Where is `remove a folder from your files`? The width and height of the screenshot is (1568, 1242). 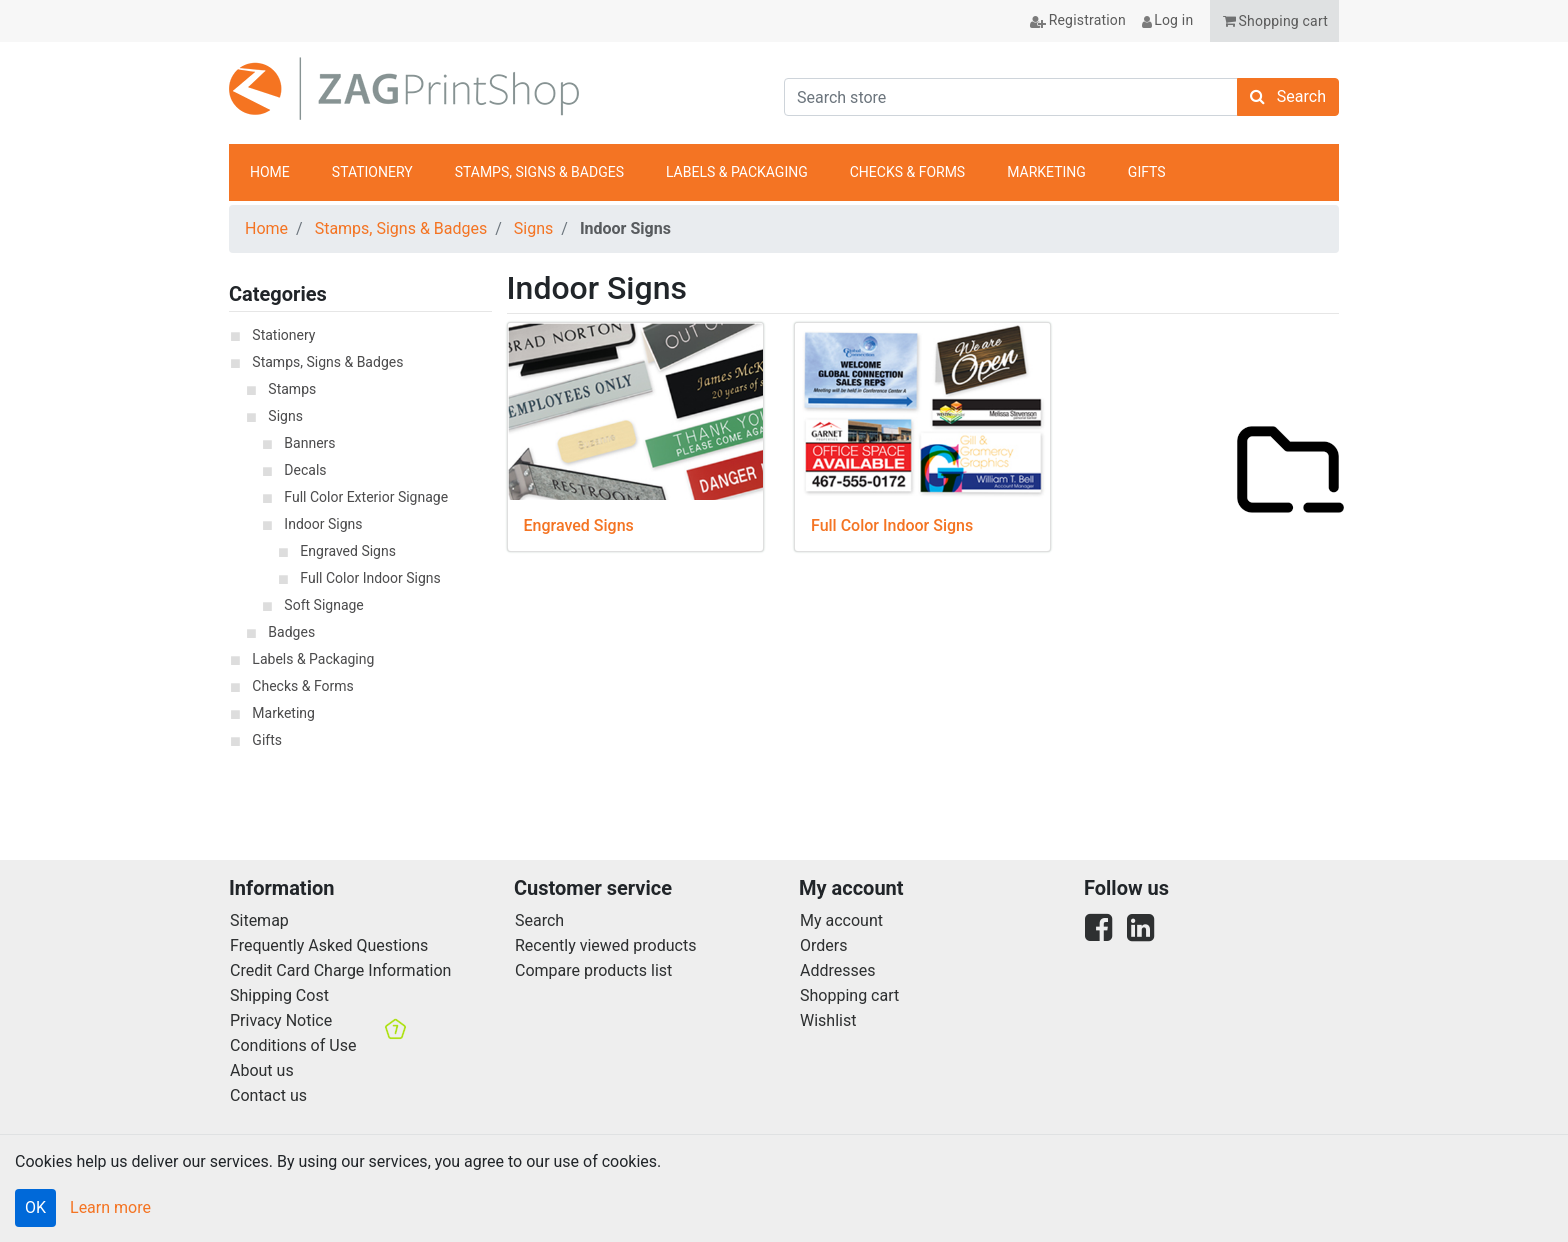 remove a folder from your files is located at coordinates (1288, 472).